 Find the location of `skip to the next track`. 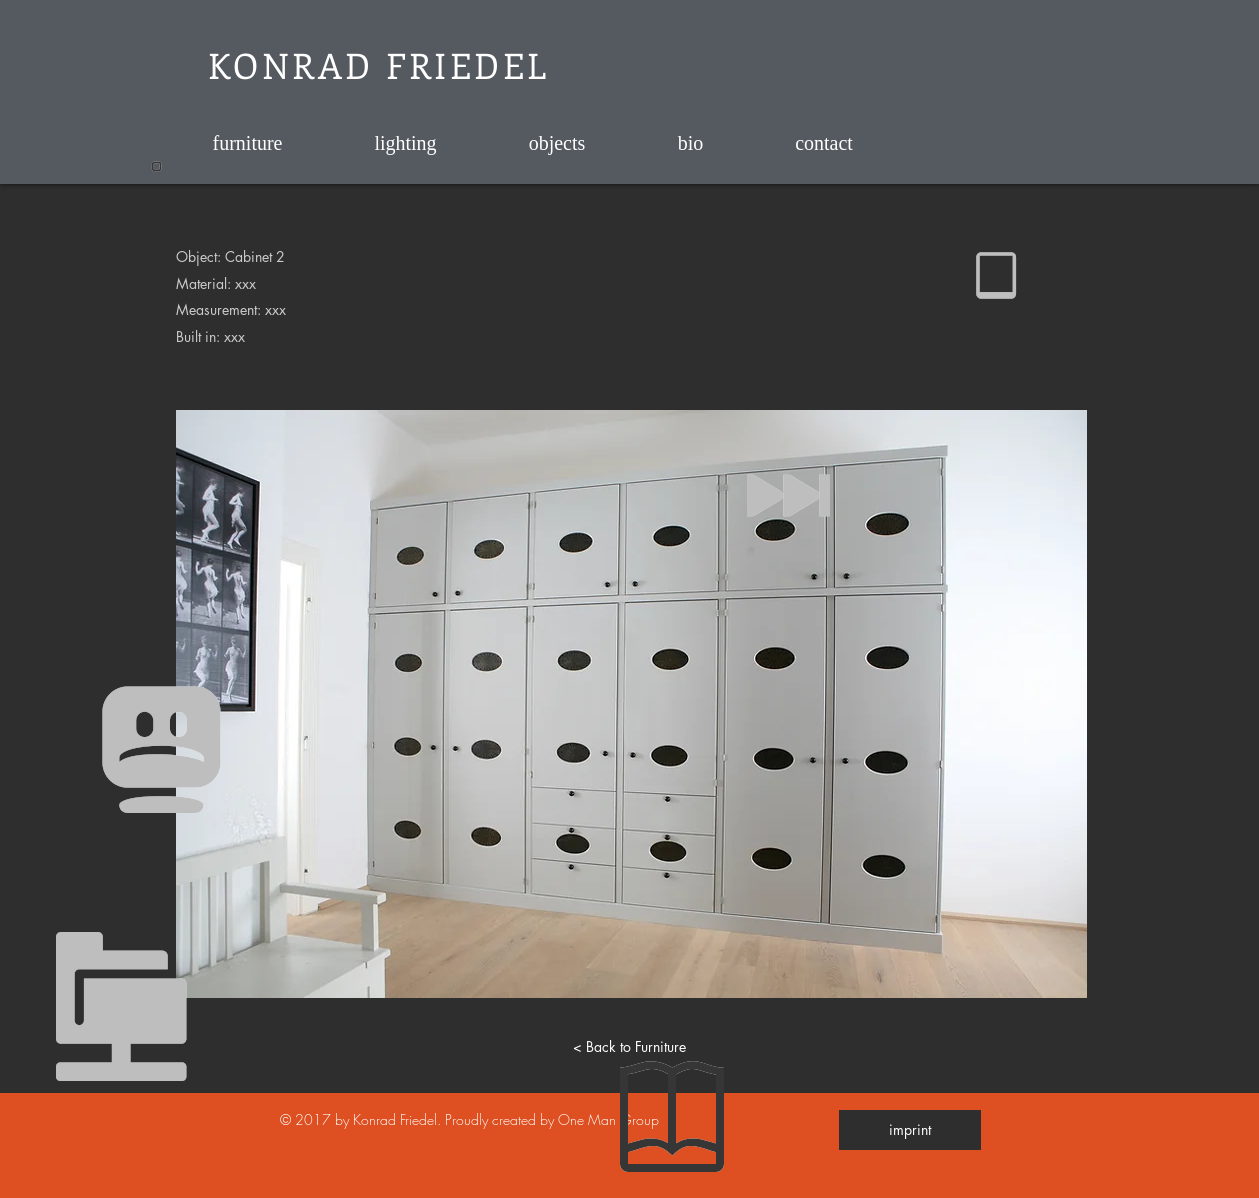

skip to the next track is located at coordinates (788, 495).